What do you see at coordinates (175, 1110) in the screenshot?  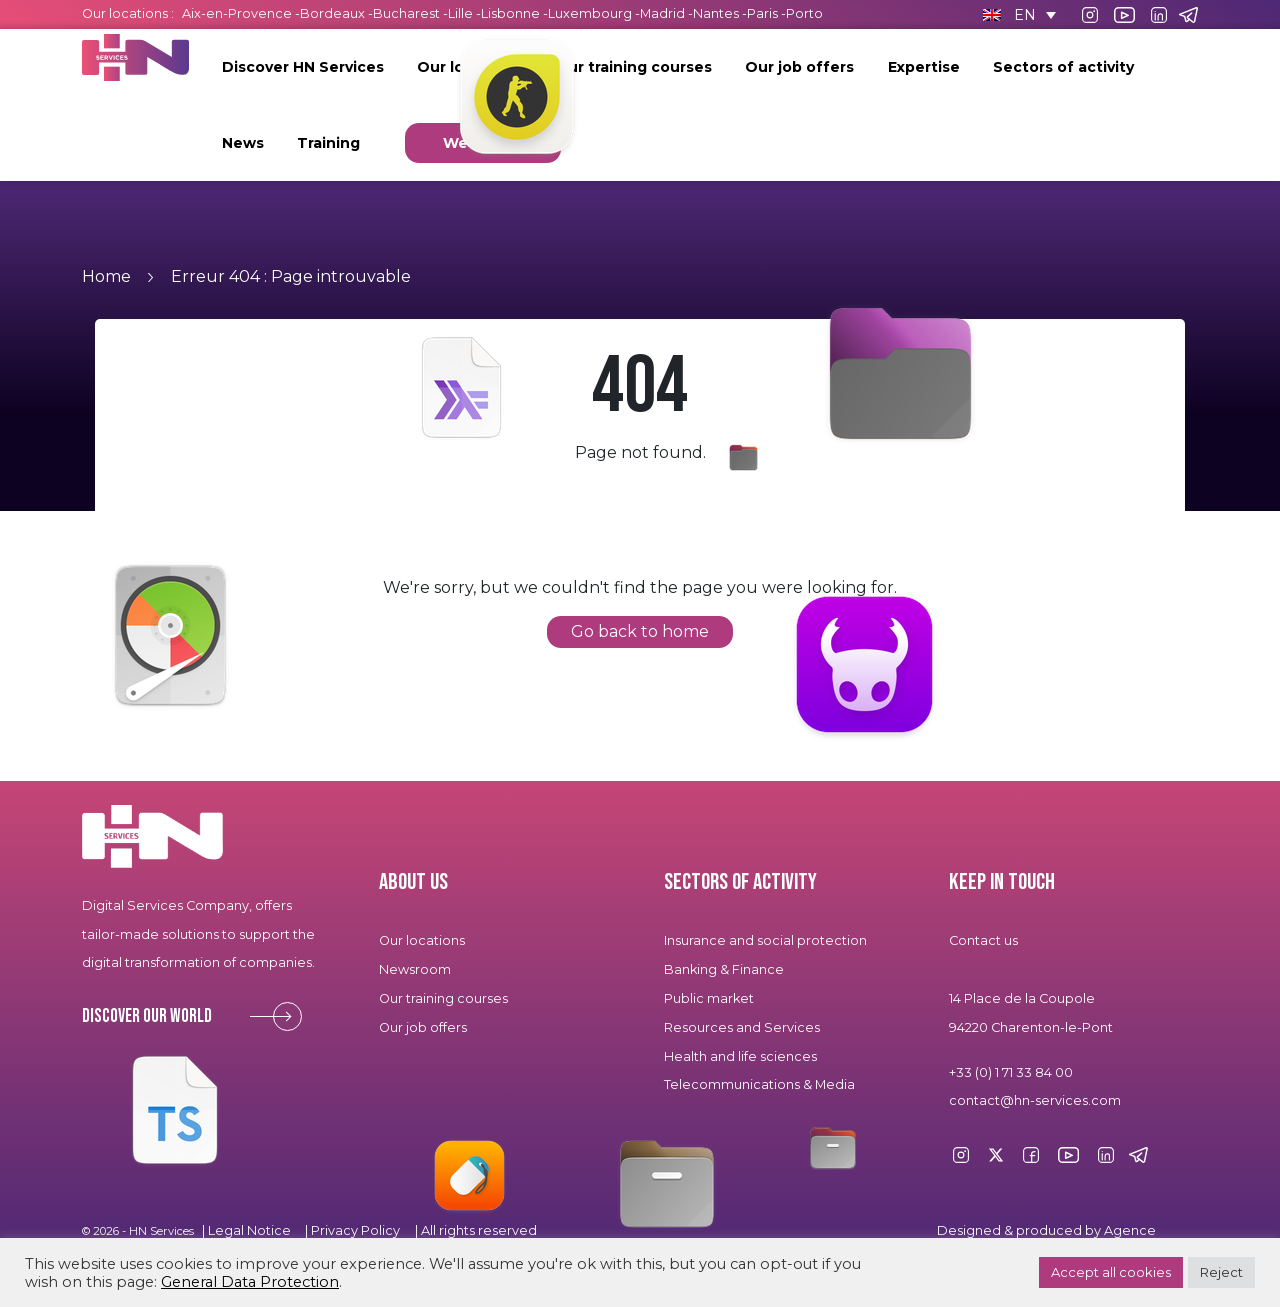 I see `a typescript source code file` at bounding box center [175, 1110].